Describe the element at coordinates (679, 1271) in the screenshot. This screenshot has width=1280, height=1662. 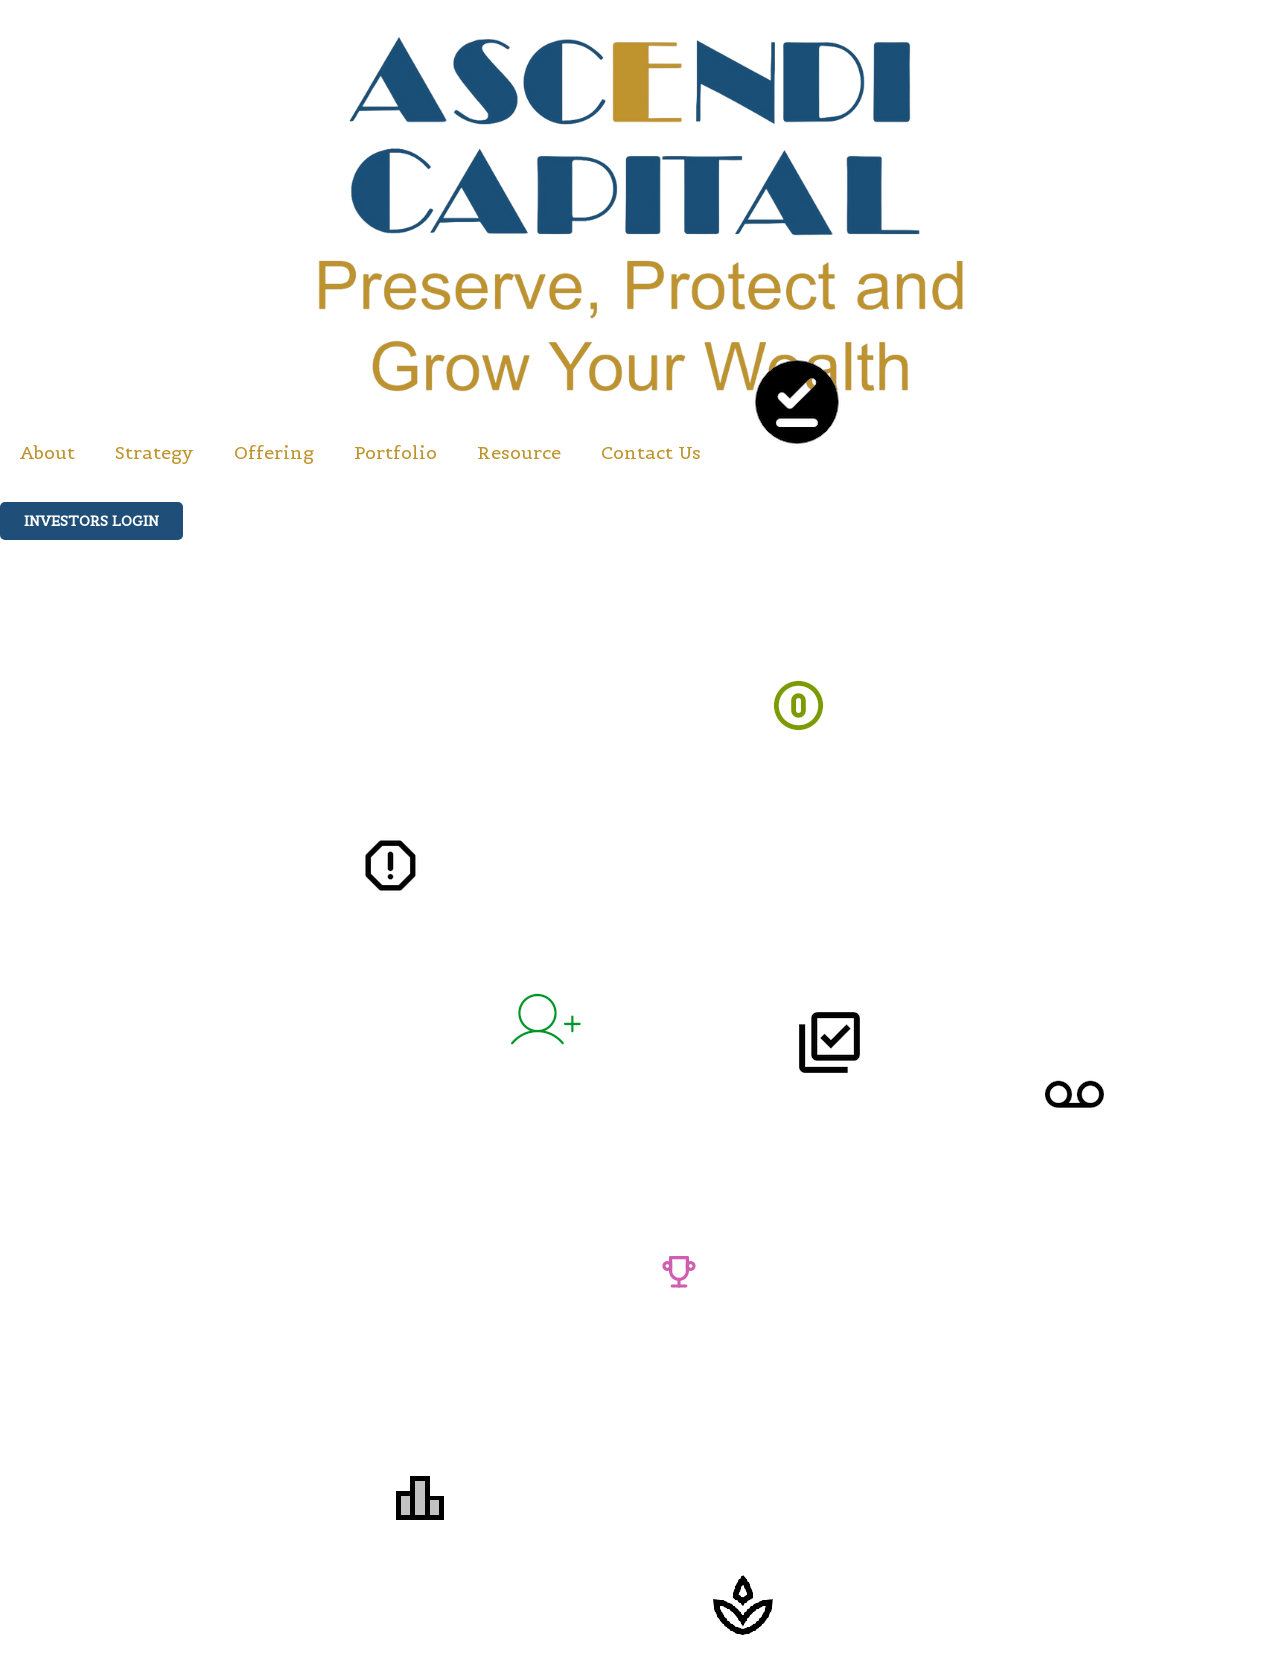
I see `view achievements or awards` at that location.